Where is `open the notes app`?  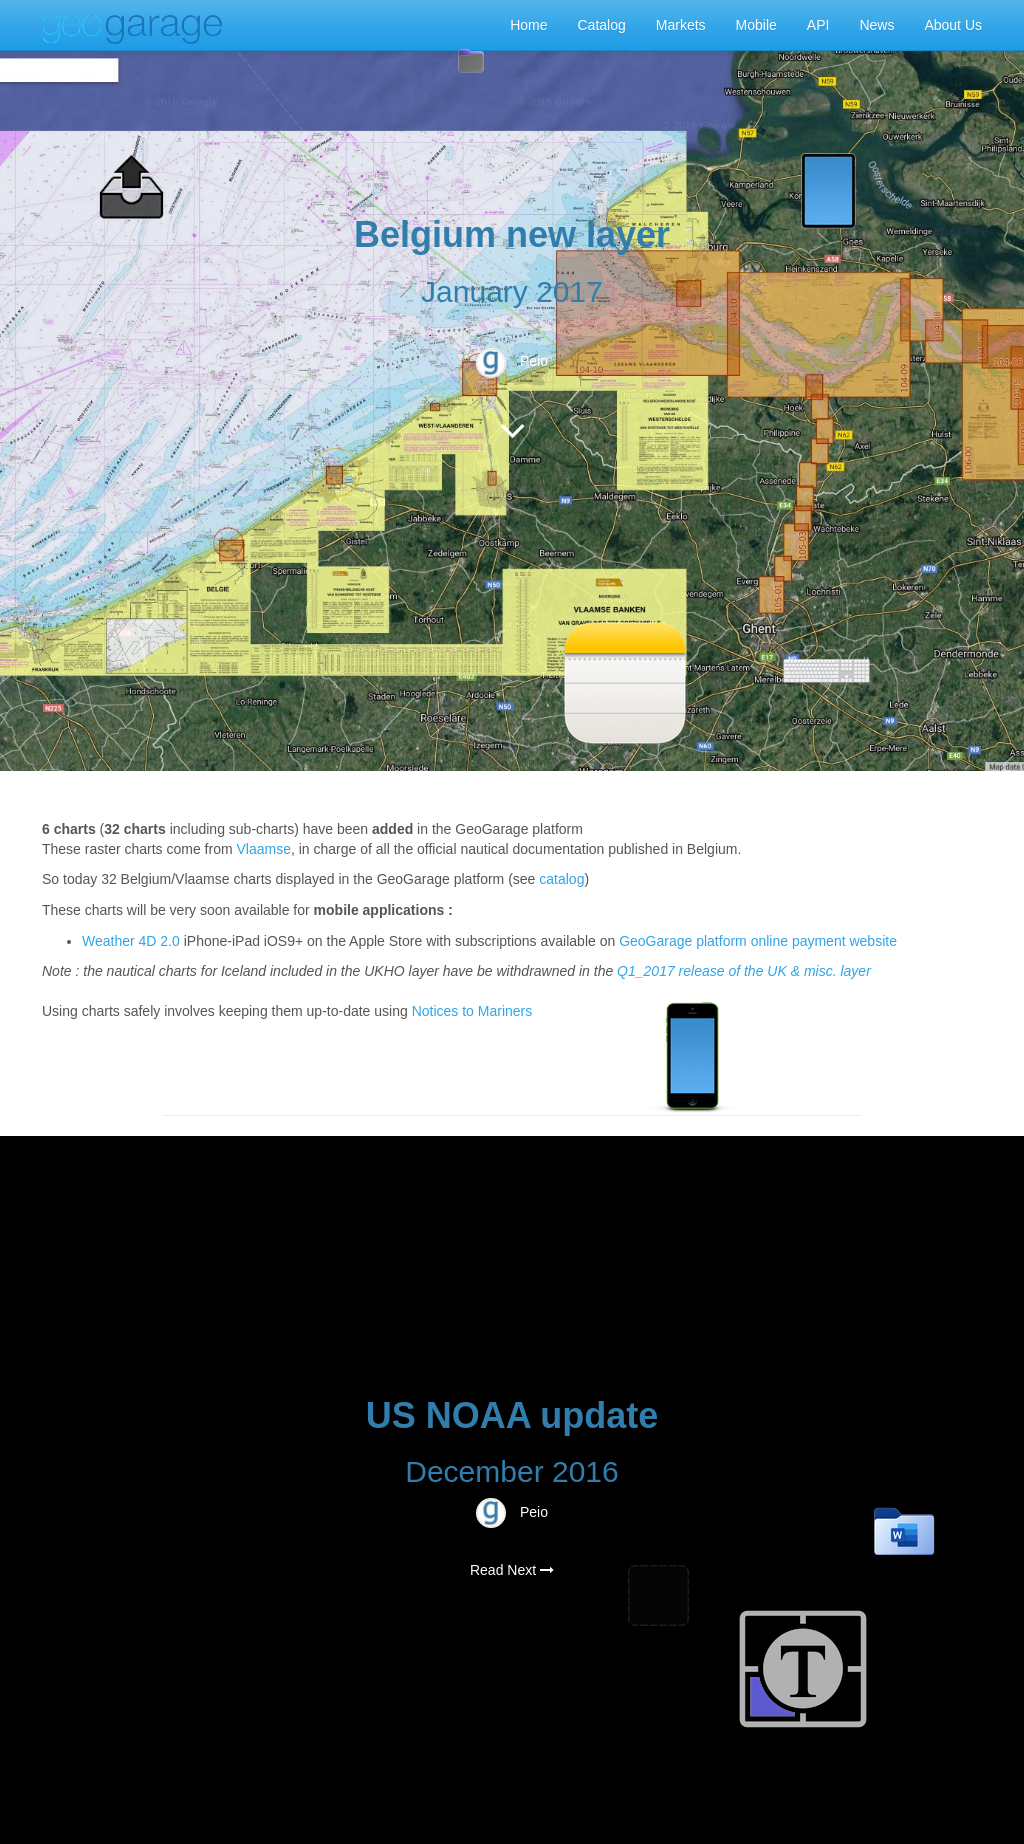
open the notes app is located at coordinates (625, 683).